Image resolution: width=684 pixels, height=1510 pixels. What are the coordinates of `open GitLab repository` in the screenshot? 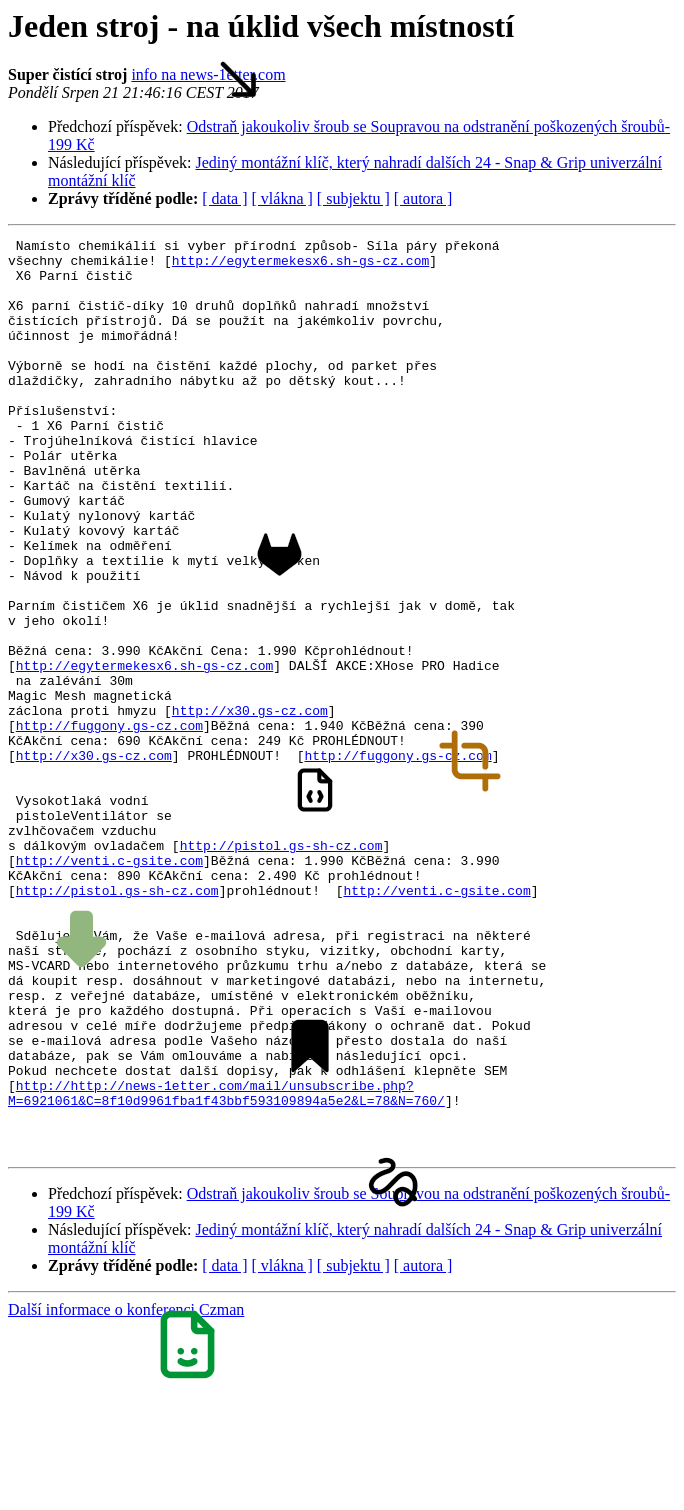 It's located at (279, 554).